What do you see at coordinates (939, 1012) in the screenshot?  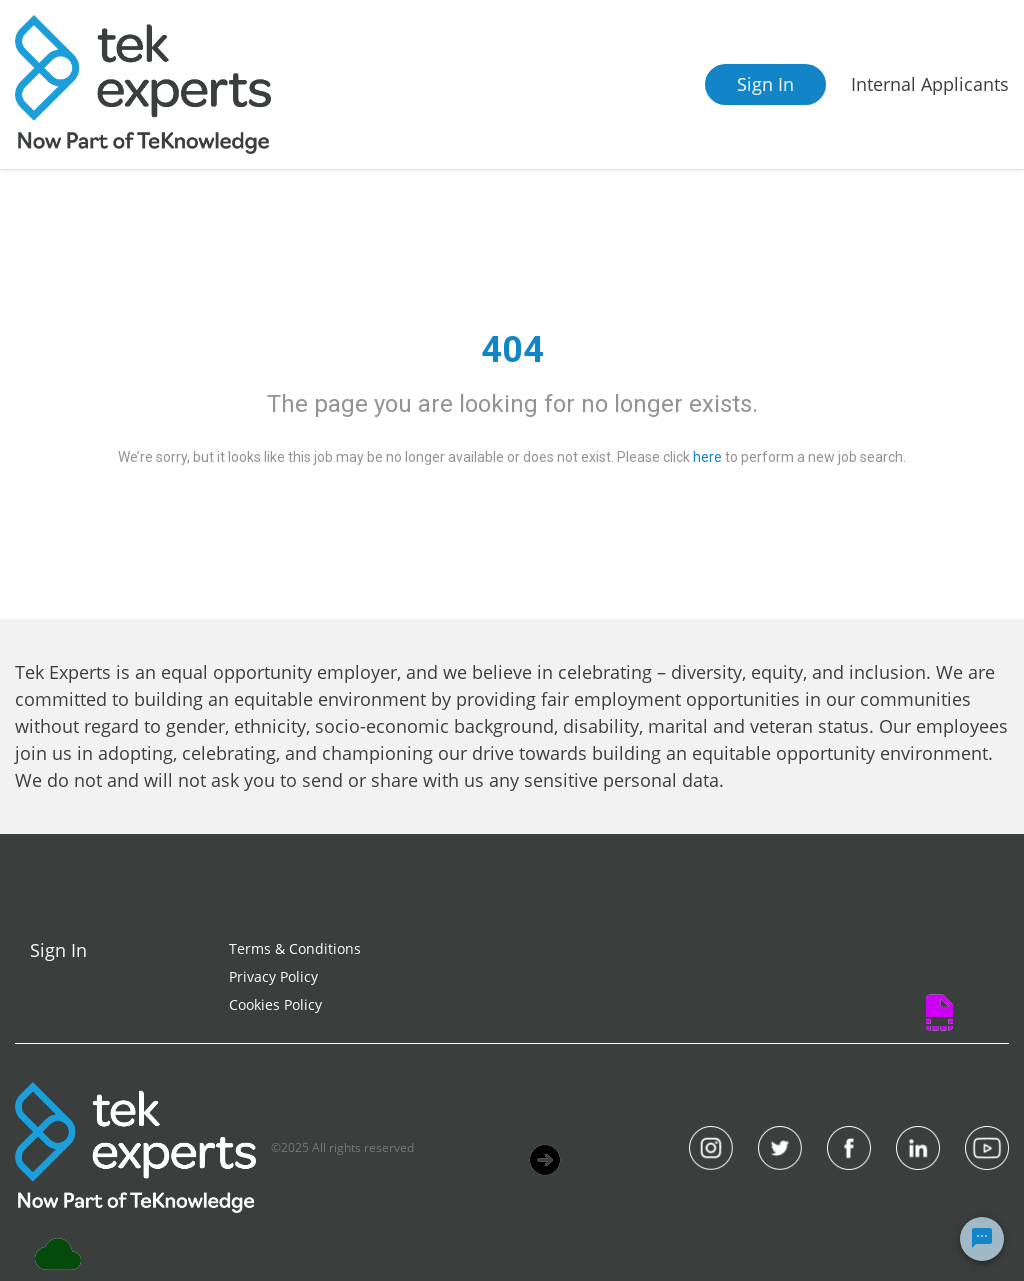 I see `file partially uploaded or in progress` at bounding box center [939, 1012].